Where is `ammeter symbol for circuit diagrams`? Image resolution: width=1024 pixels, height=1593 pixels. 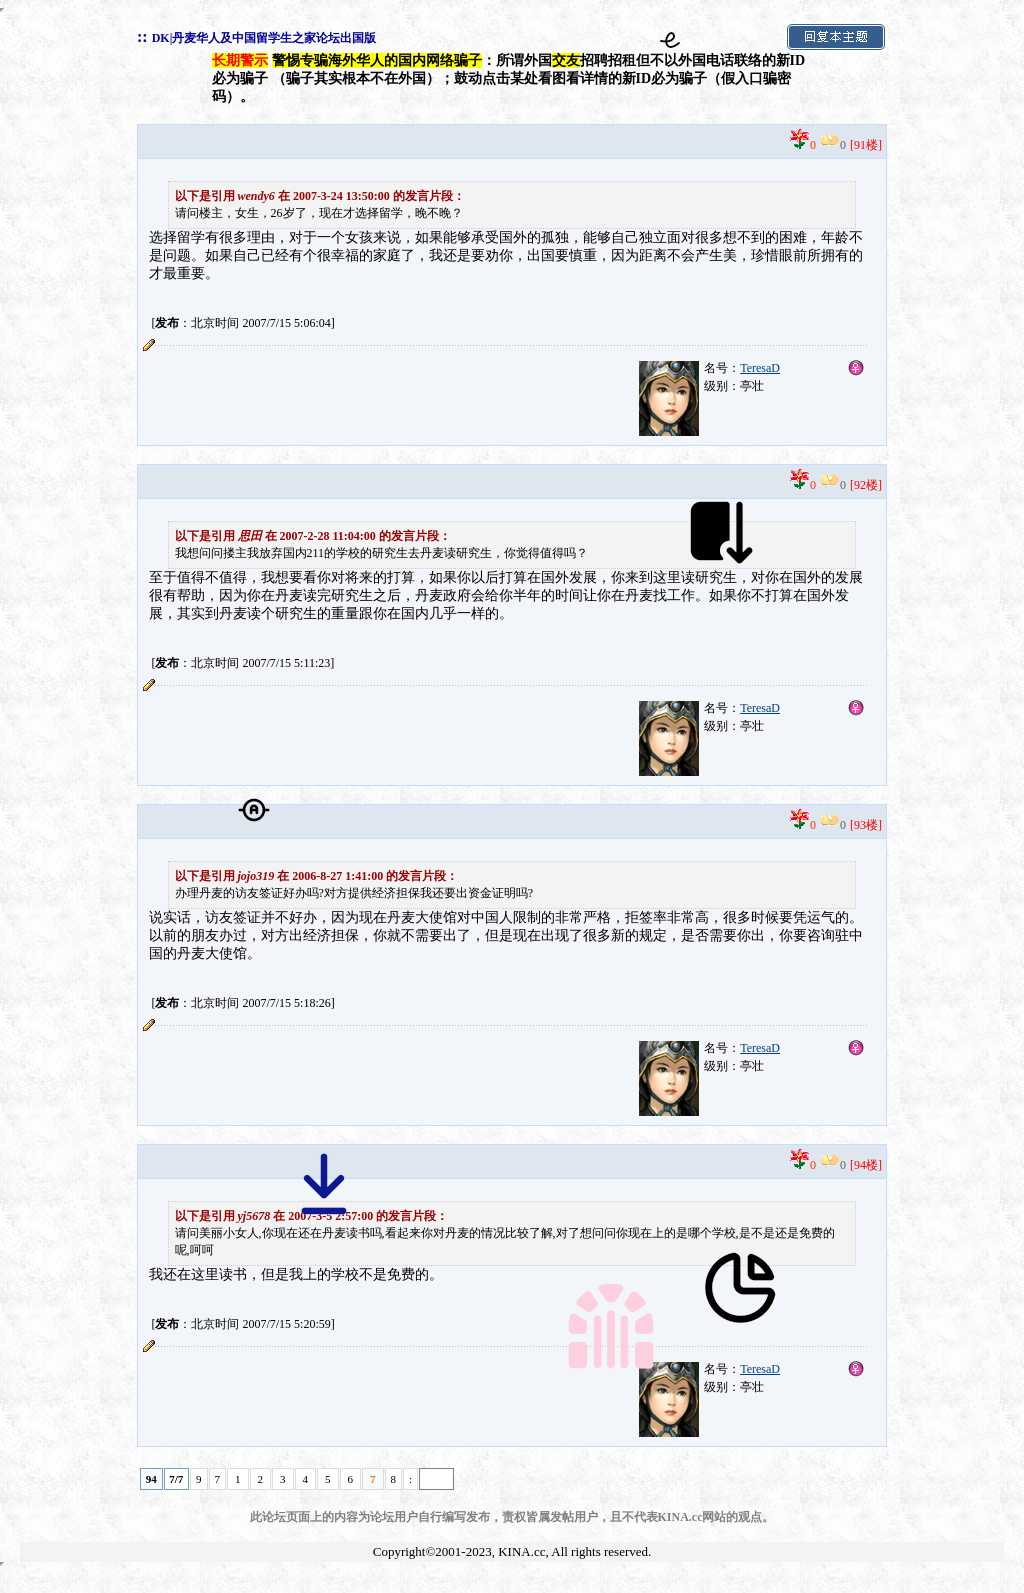 ammeter symbol for circuit diagrams is located at coordinates (254, 810).